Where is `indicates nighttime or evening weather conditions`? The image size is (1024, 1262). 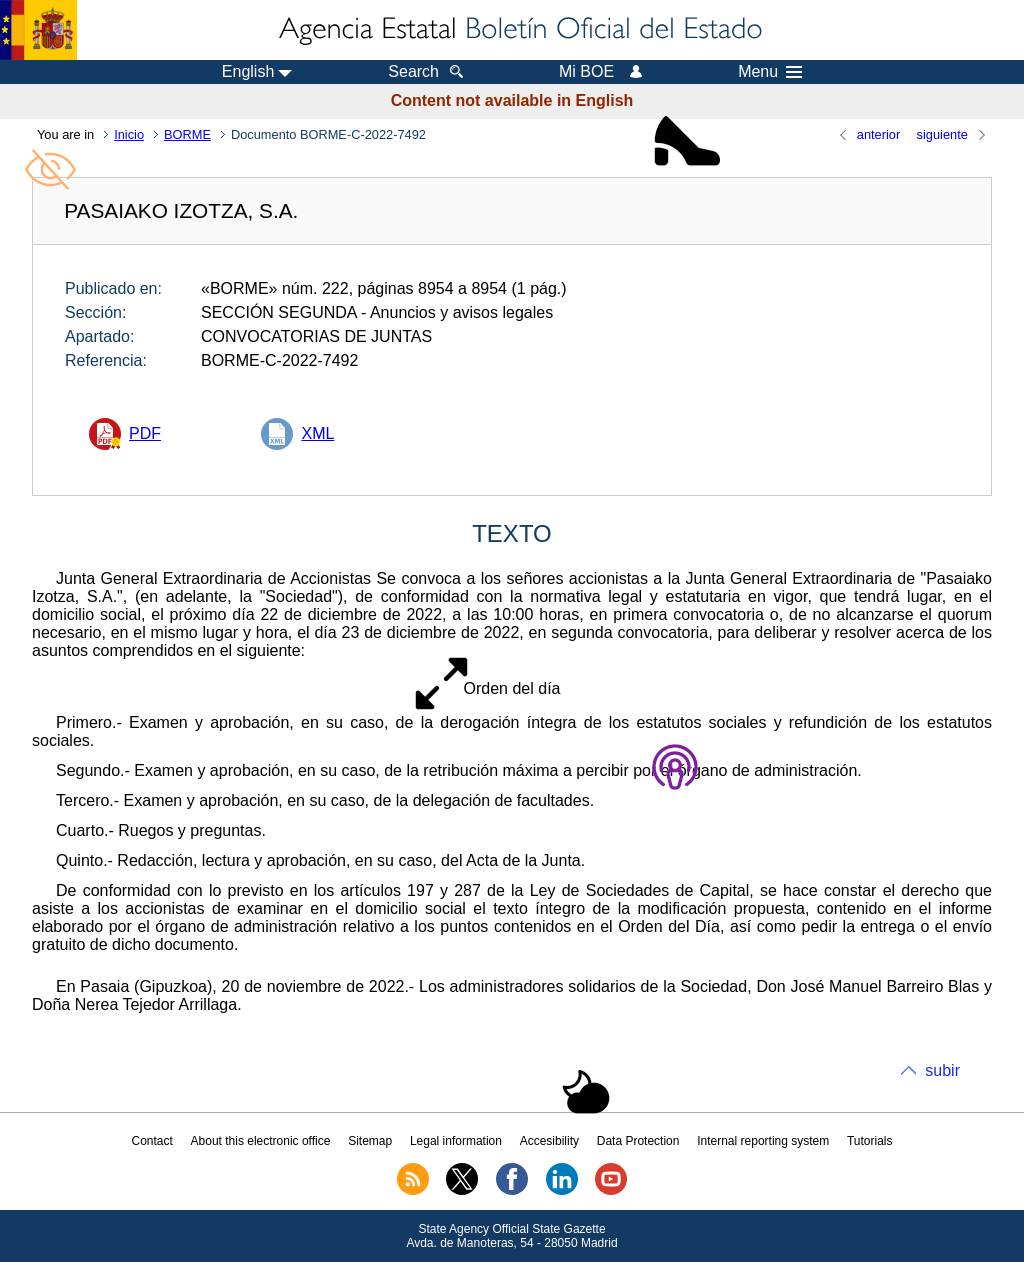 indicates nighttime or evening weather conditions is located at coordinates (585, 1094).